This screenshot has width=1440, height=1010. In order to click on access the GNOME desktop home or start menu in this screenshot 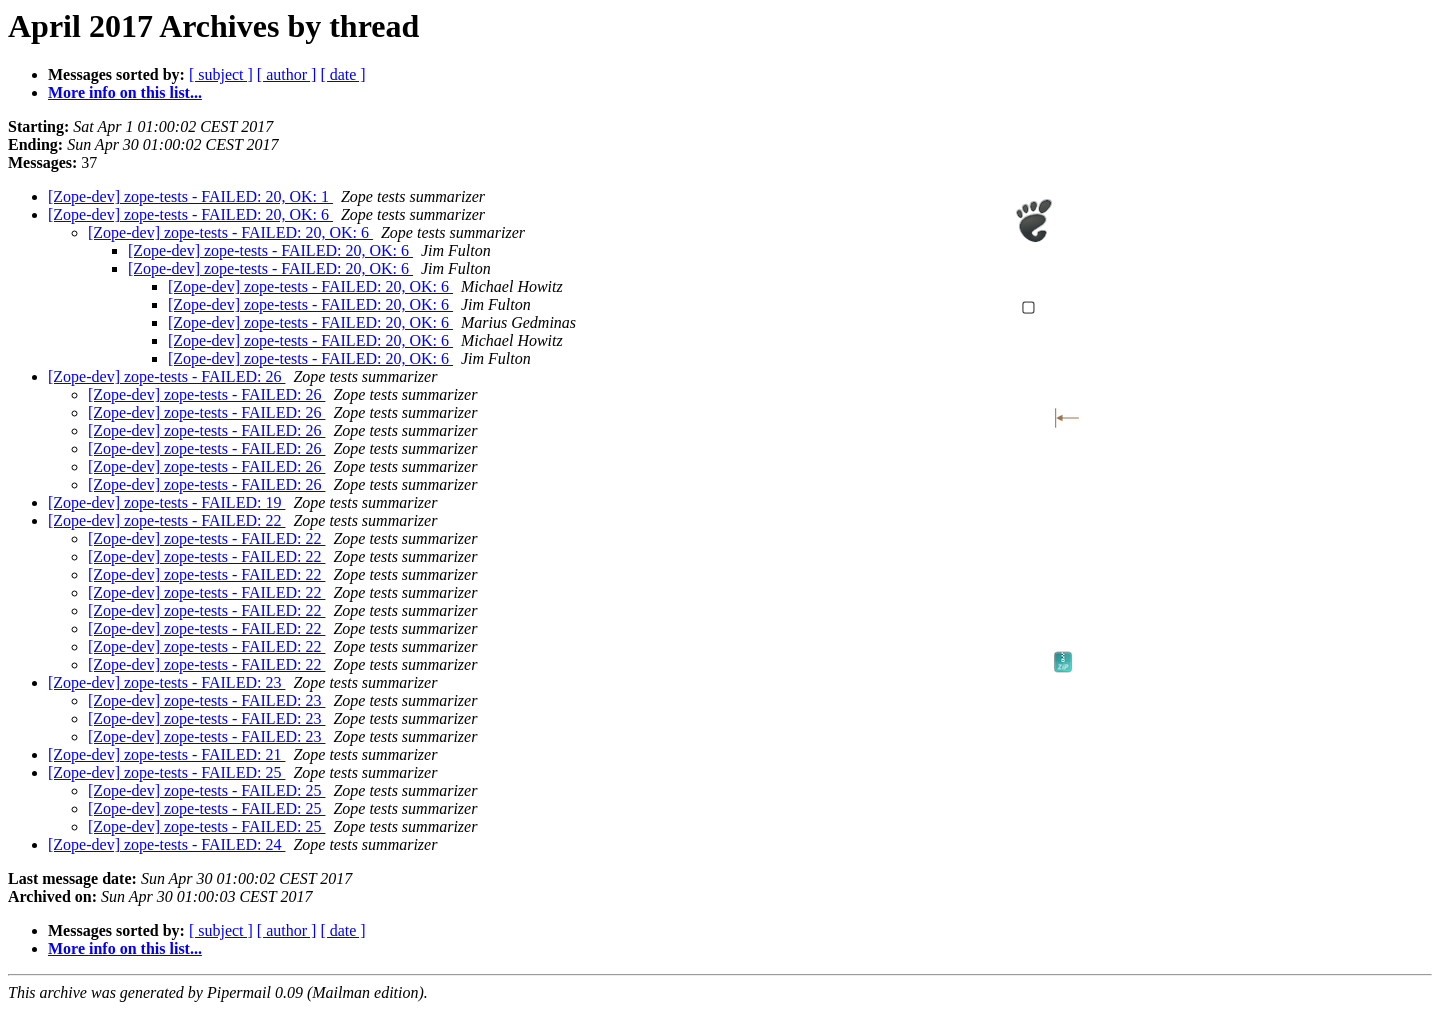, I will do `click(1034, 221)`.